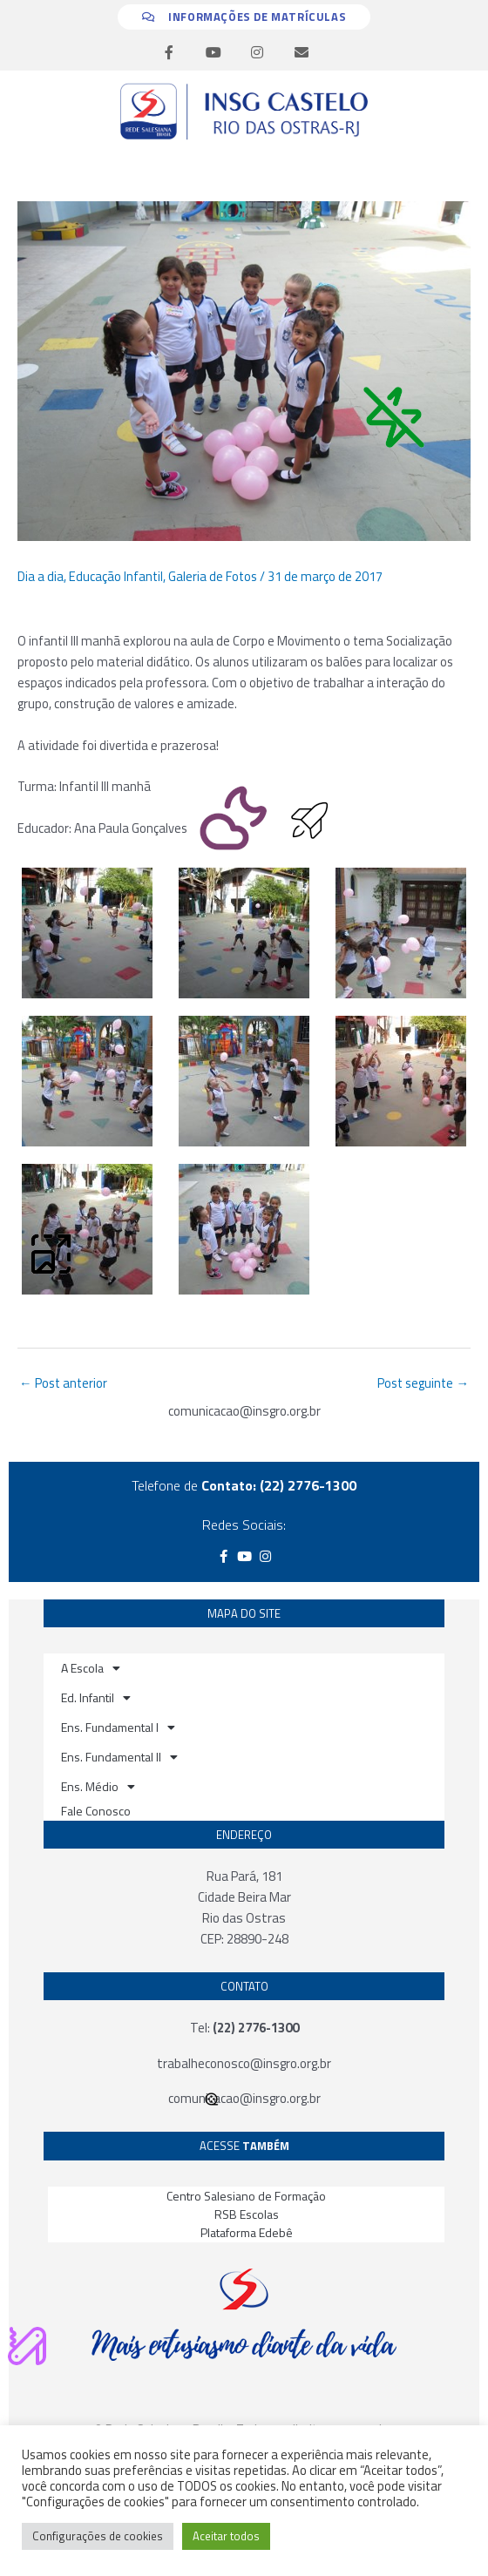 Image resolution: width=488 pixels, height=2576 pixels. What do you see at coordinates (27, 2346) in the screenshot?
I see `access multi-tool or utility functions` at bounding box center [27, 2346].